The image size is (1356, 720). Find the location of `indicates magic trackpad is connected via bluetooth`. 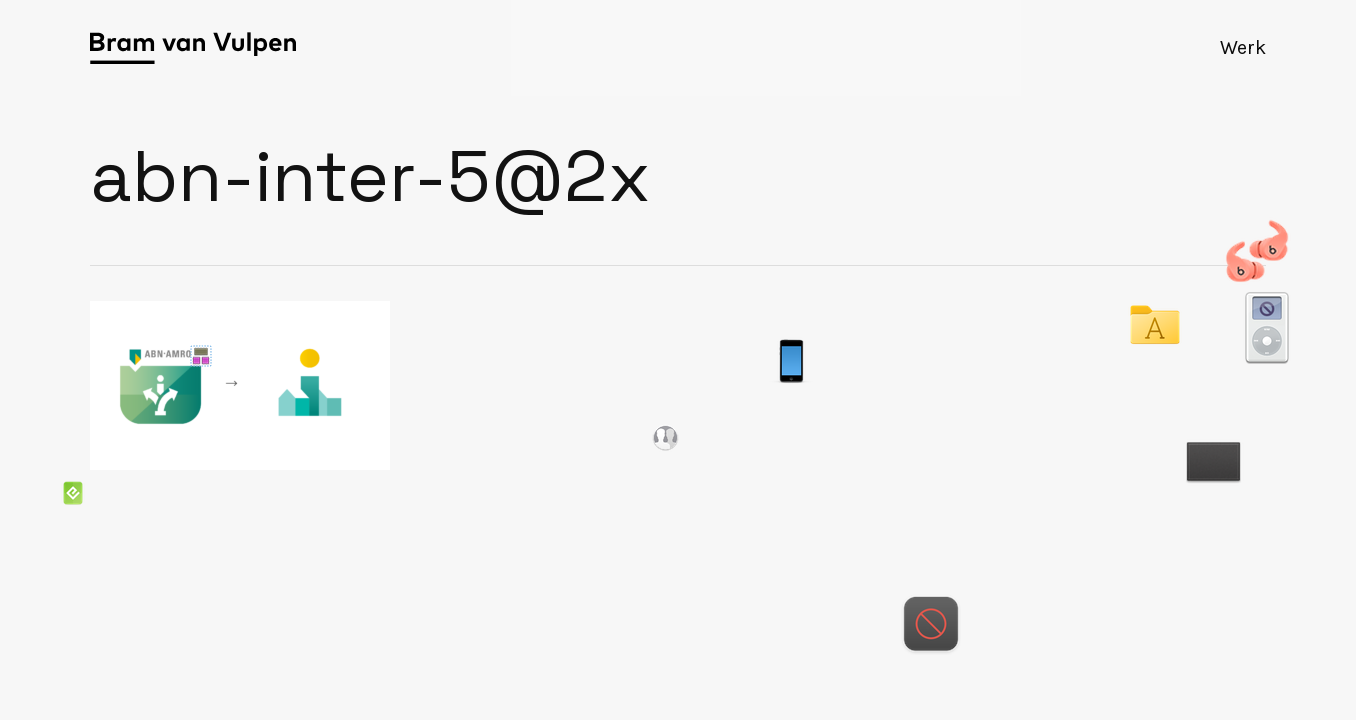

indicates magic trackpad is connected via bluetooth is located at coordinates (1213, 461).